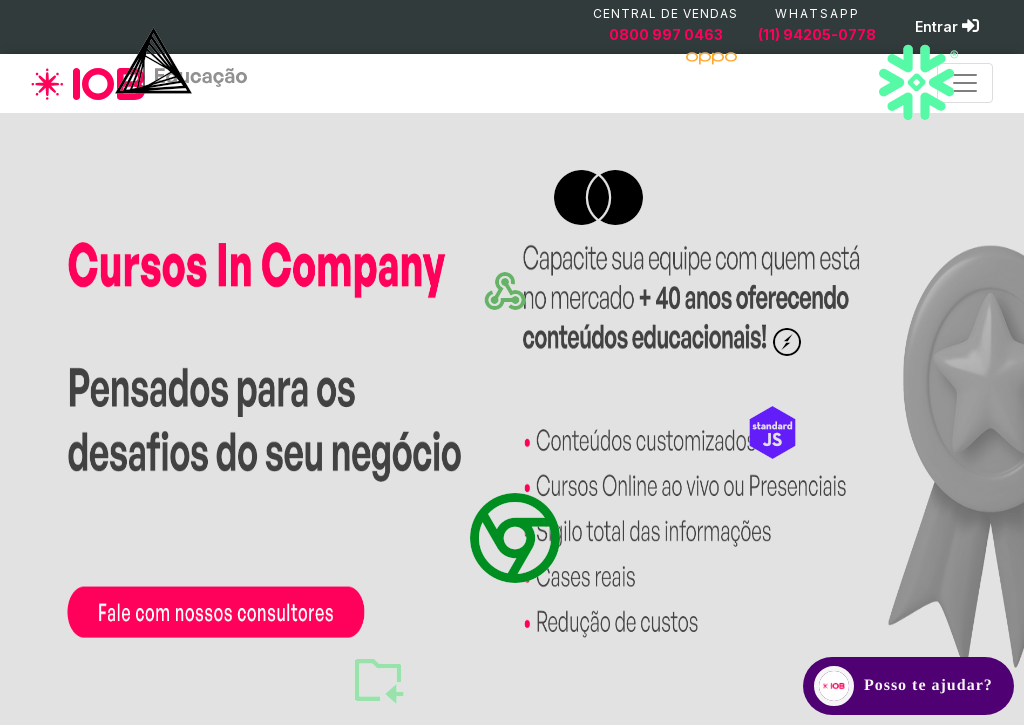  What do you see at coordinates (918, 82) in the screenshot?
I see `snowflake data cloud platform logo` at bounding box center [918, 82].